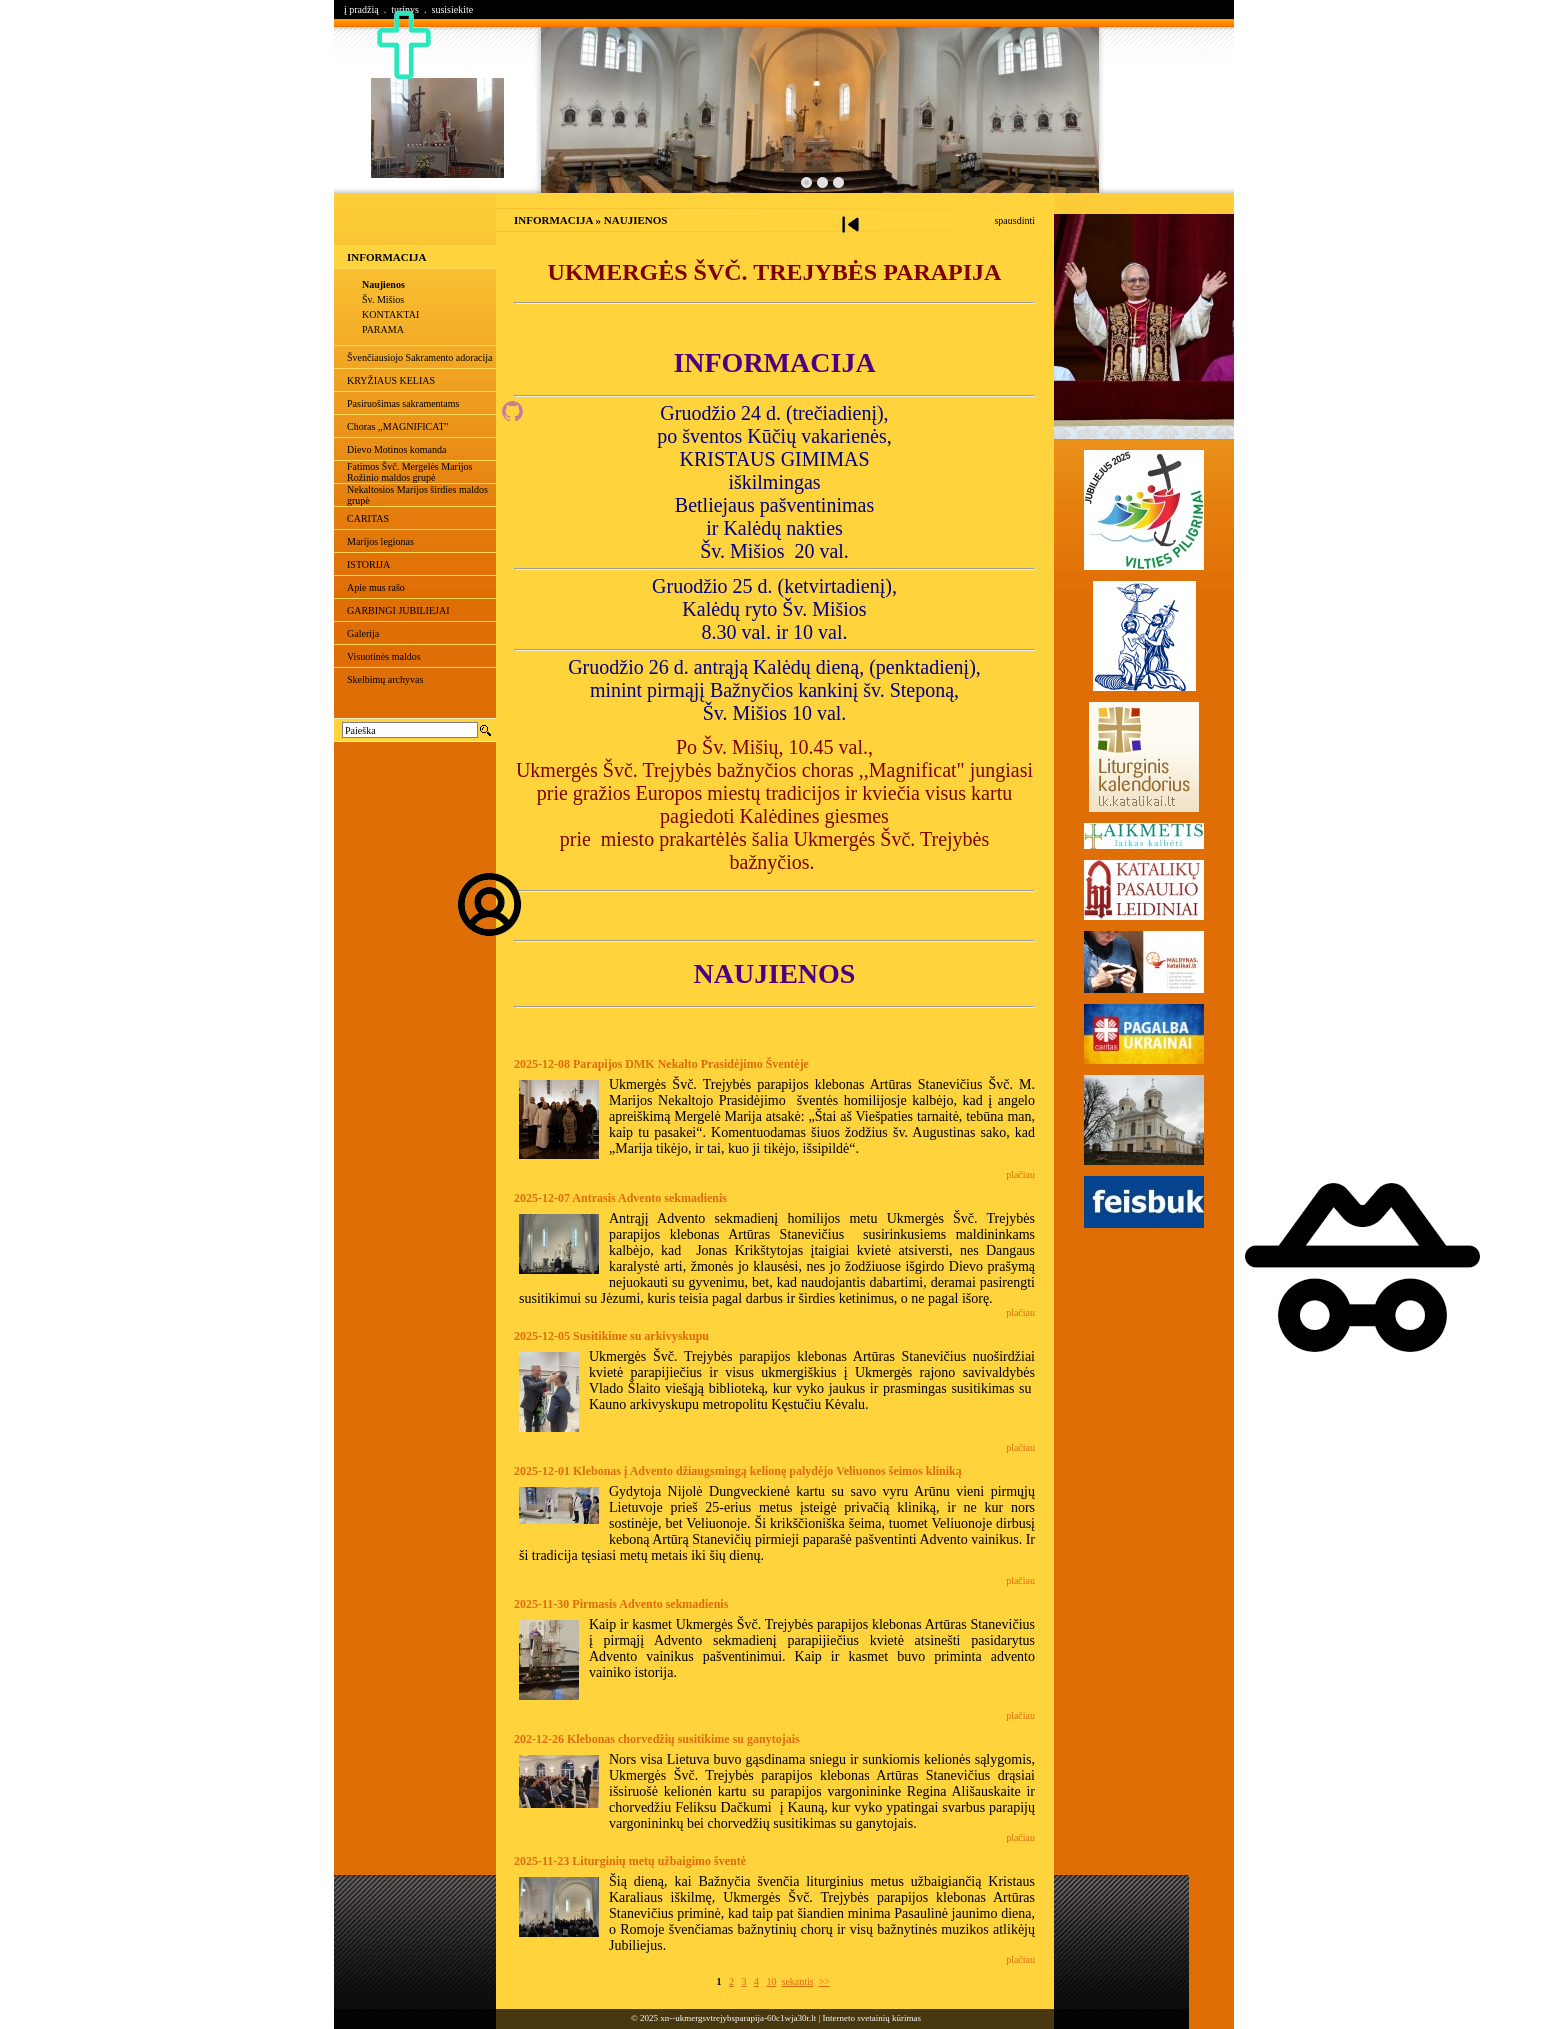  Describe the element at coordinates (404, 45) in the screenshot. I see `religious or faith-related content` at that location.